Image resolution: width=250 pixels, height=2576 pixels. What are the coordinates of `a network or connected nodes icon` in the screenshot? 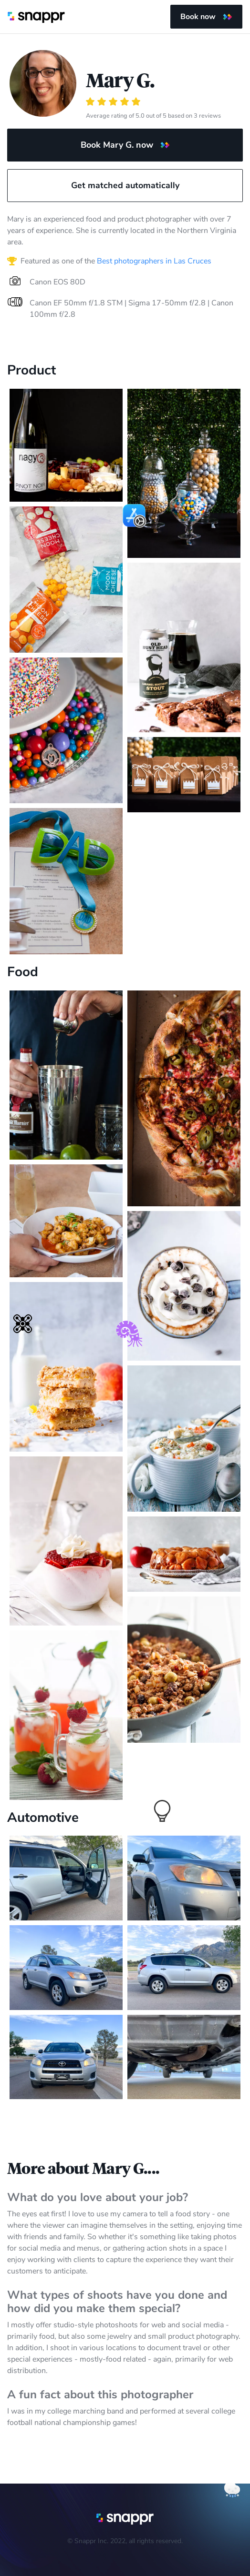 It's located at (22, 1323).